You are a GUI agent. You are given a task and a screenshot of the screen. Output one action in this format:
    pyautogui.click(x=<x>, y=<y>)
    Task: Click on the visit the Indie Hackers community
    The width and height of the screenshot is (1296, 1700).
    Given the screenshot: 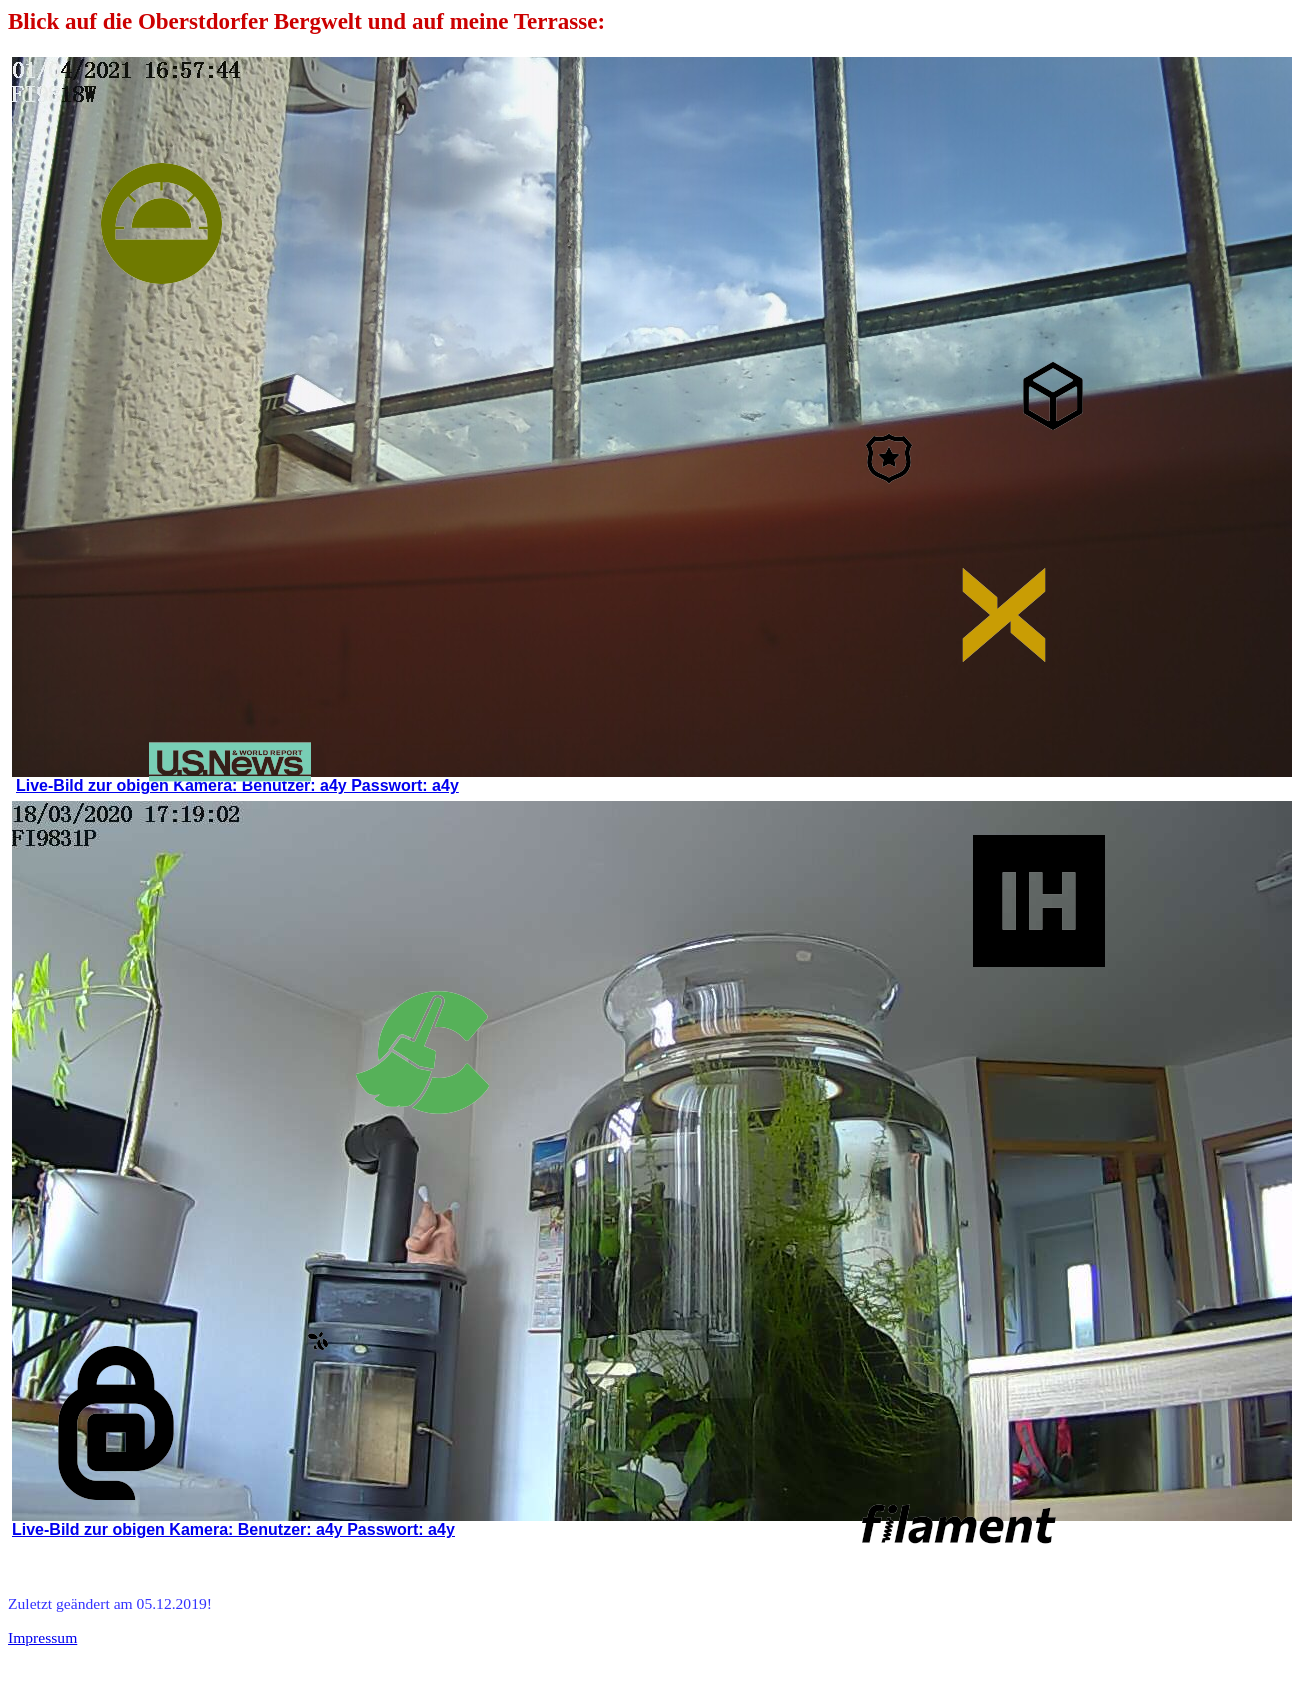 What is the action you would take?
    pyautogui.click(x=1039, y=901)
    